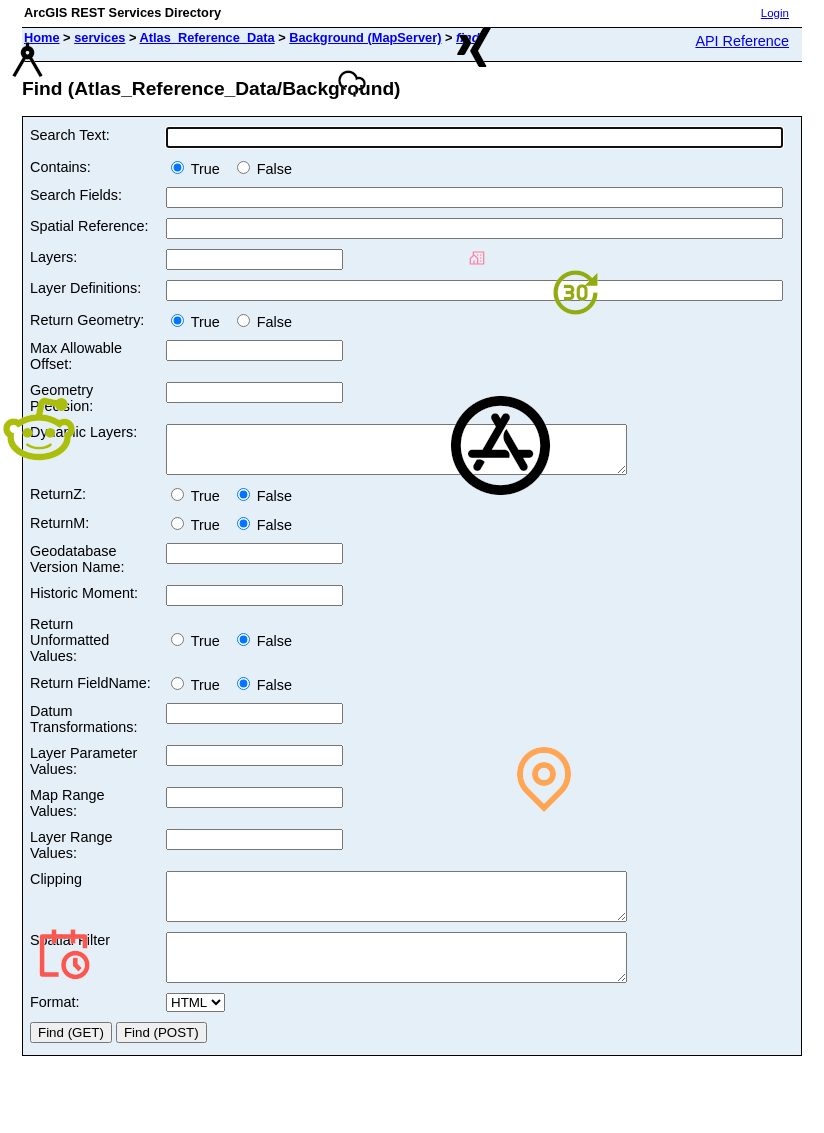  Describe the element at coordinates (39, 428) in the screenshot. I see `open the Reddit app` at that location.